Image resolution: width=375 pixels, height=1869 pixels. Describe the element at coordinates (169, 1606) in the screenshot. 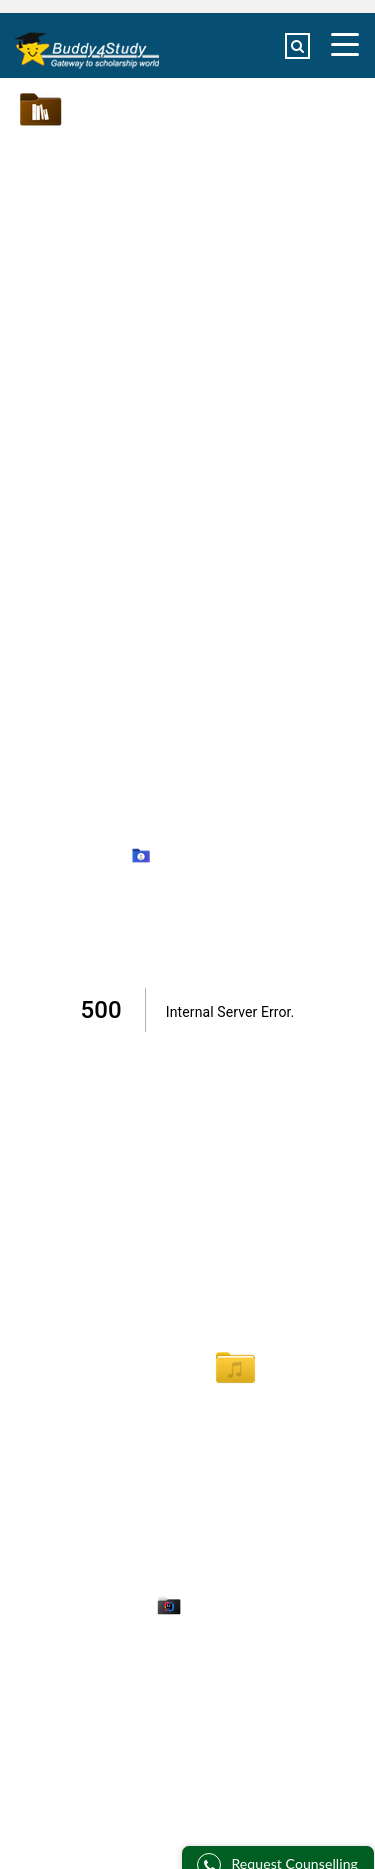

I see `open folder containing IntelliJ IDEA projects` at that location.